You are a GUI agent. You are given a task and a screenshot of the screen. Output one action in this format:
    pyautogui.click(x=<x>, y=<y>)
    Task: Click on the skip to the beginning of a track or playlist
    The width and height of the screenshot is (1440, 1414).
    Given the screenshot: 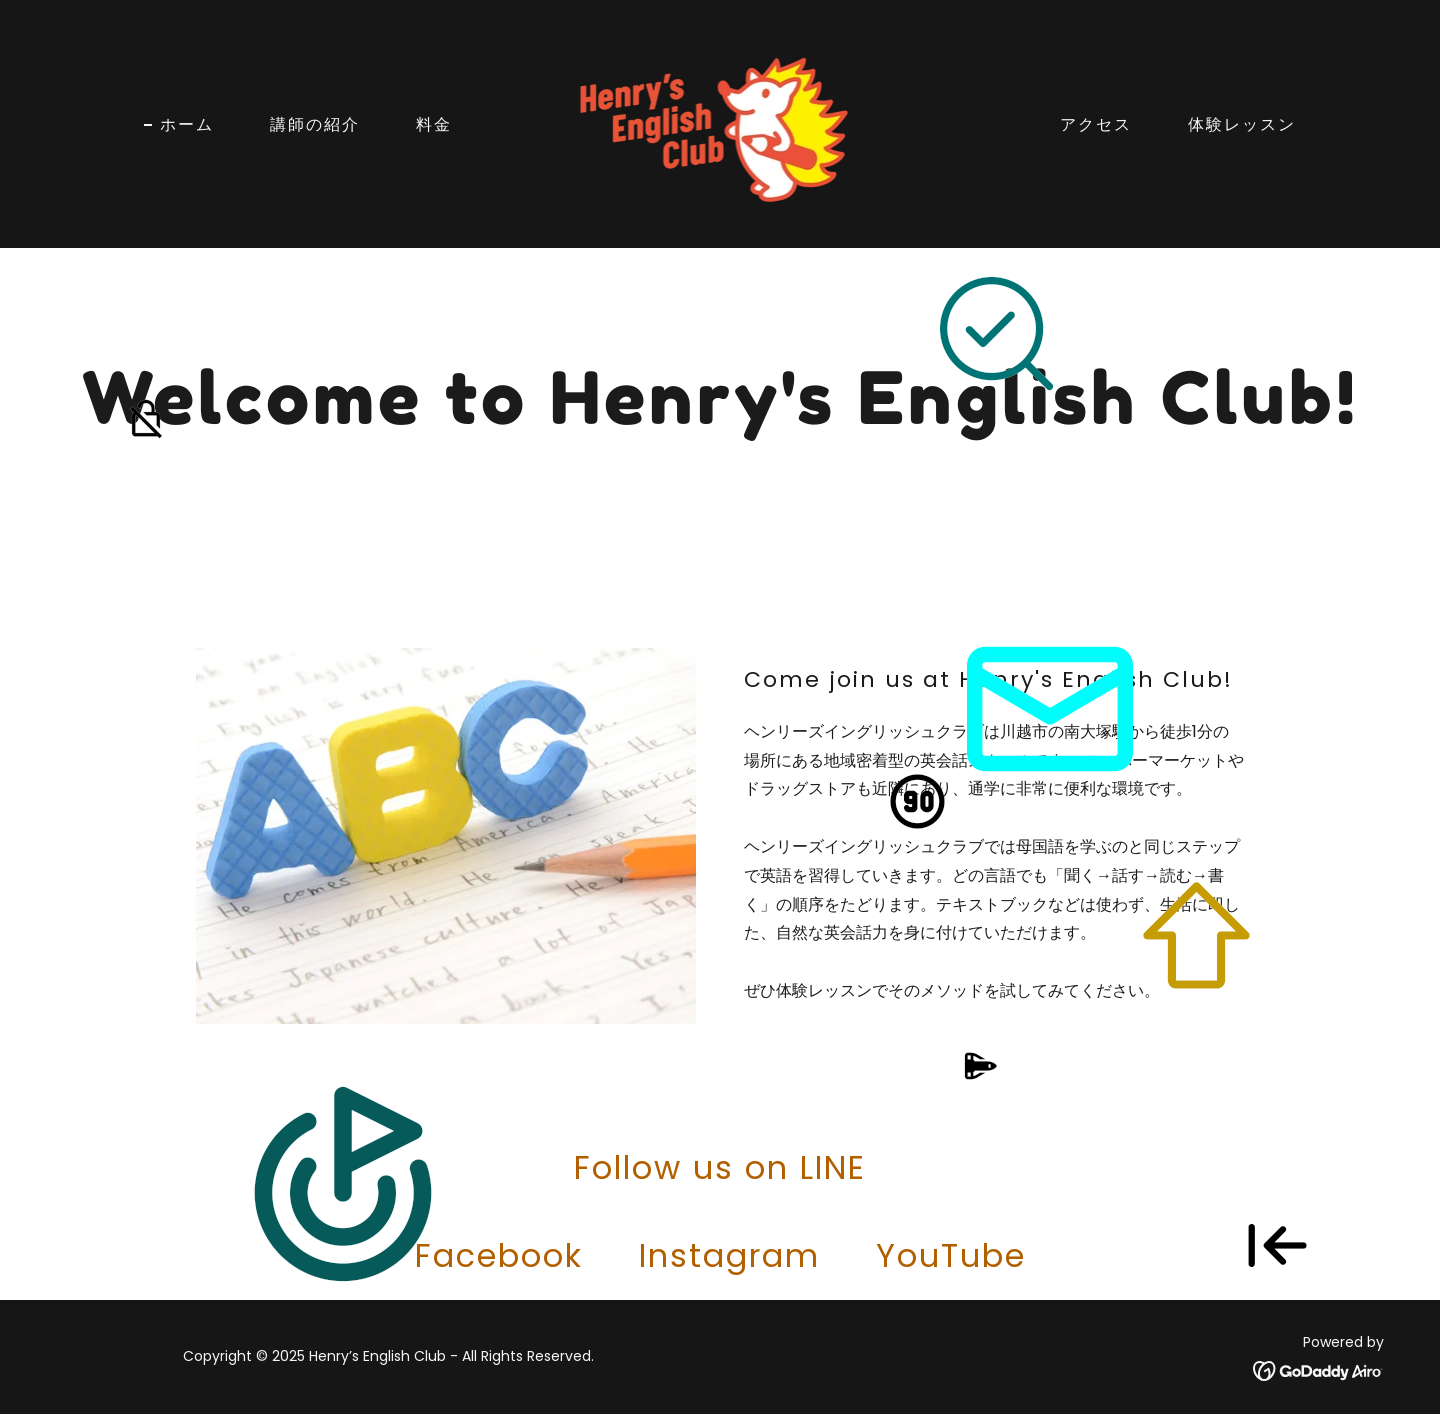 What is the action you would take?
    pyautogui.click(x=1276, y=1245)
    